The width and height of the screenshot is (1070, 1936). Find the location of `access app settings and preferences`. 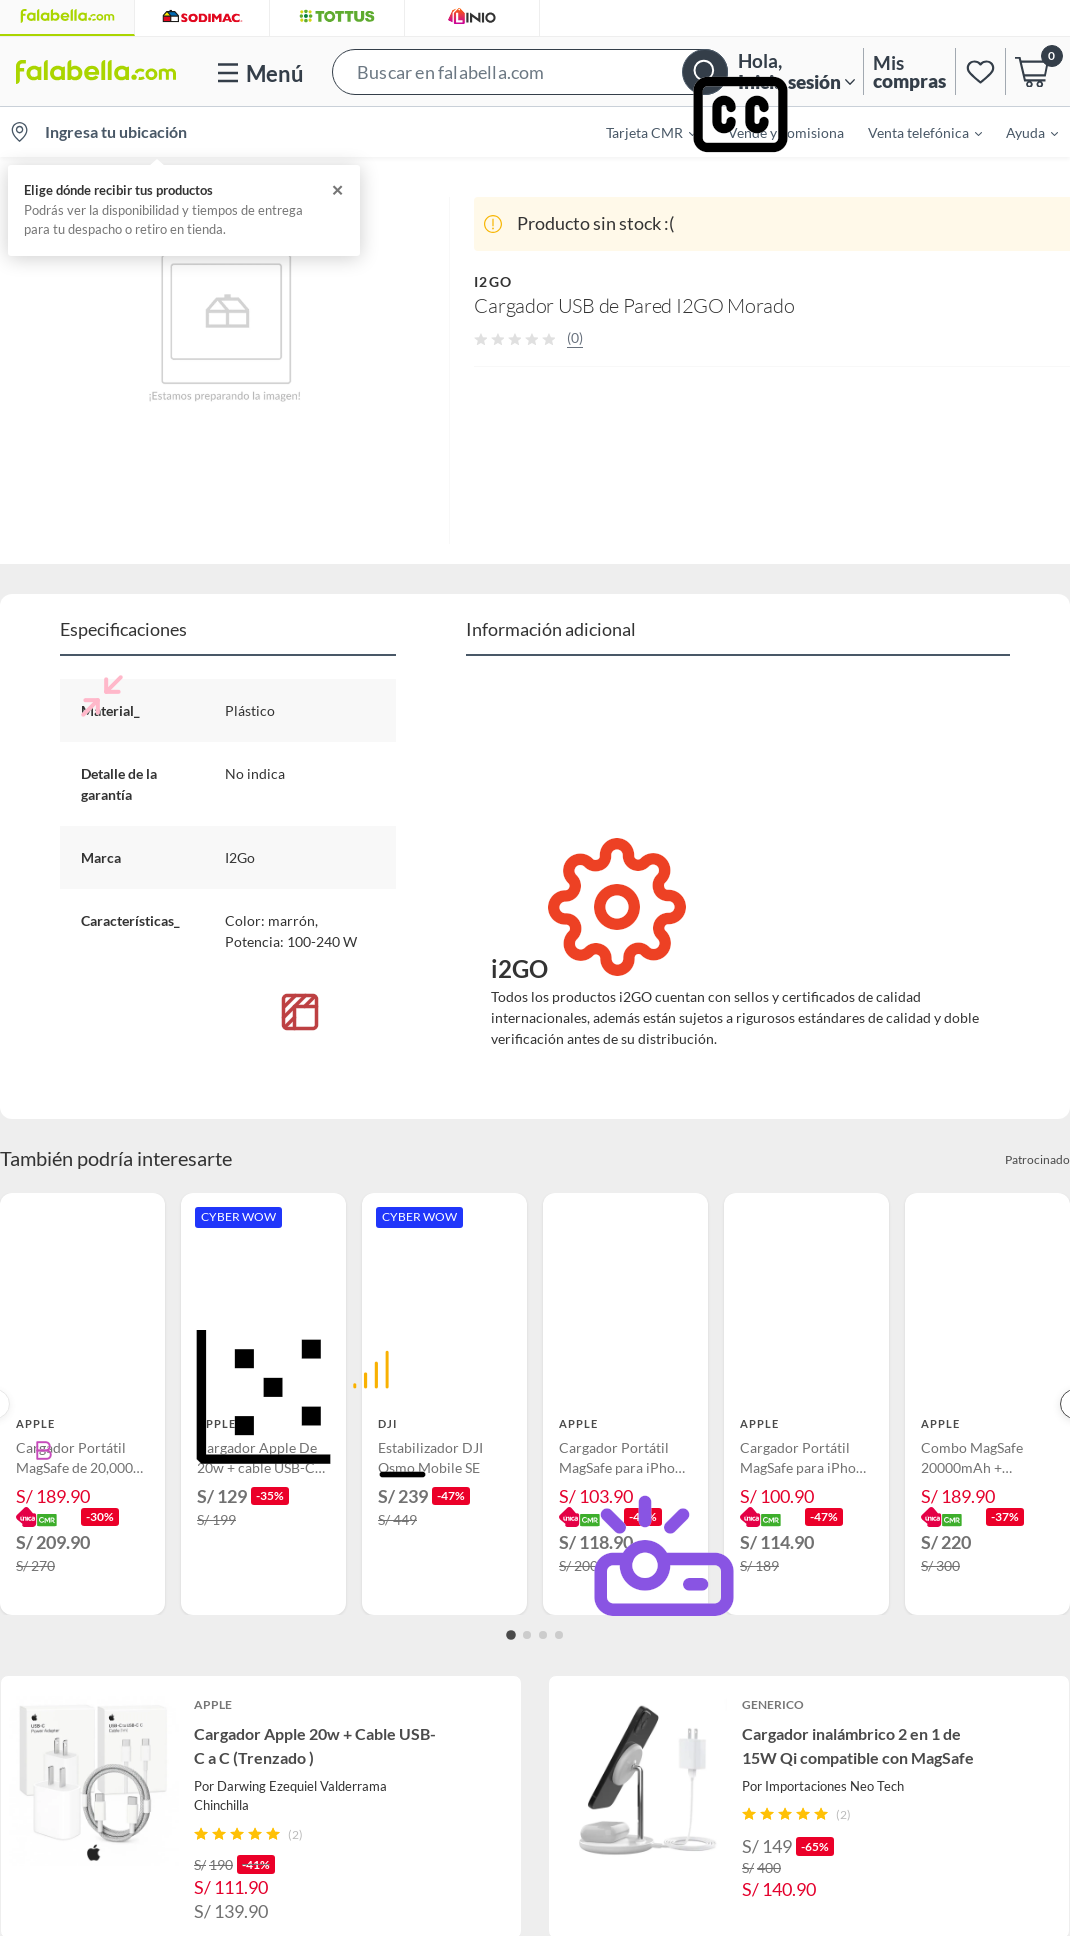

access app settings and preferences is located at coordinates (617, 907).